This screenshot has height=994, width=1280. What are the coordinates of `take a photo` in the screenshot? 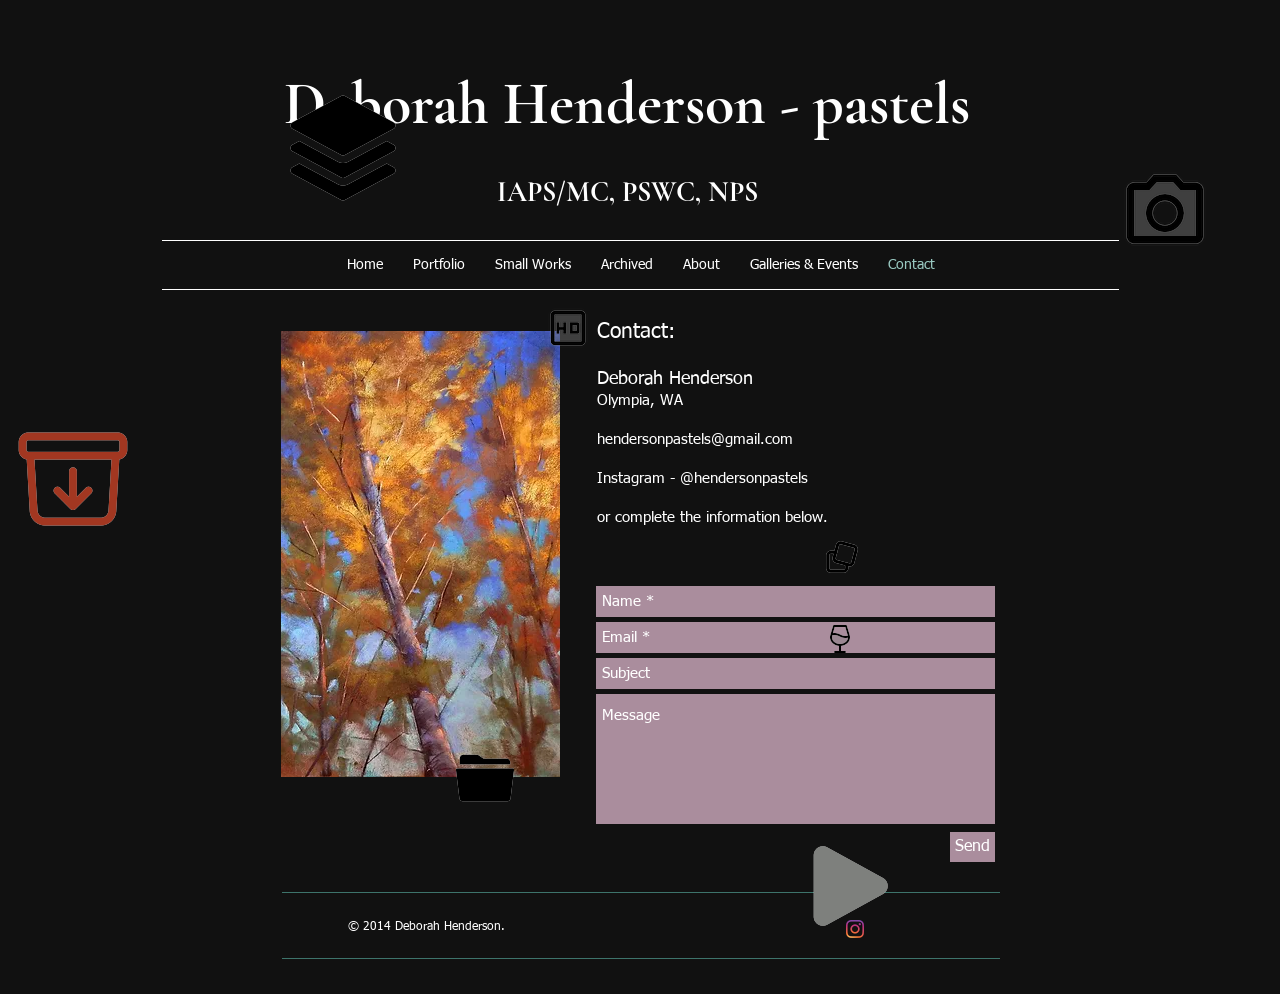 It's located at (1165, 213).